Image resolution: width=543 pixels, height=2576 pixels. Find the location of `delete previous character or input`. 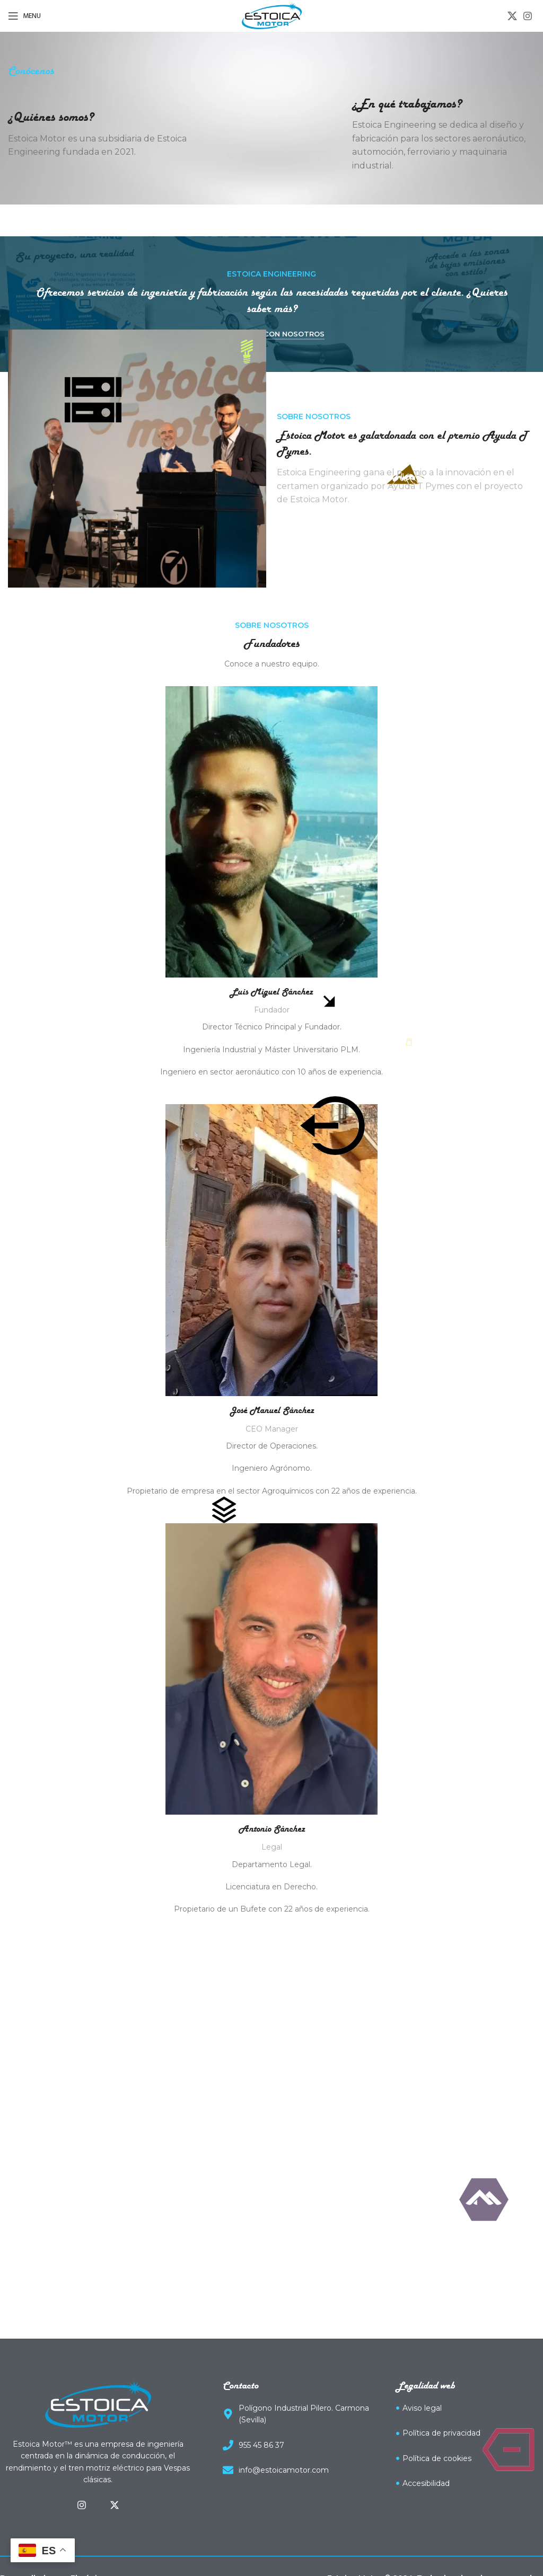

delete previous character or input is located at coordinates (510, 2449).